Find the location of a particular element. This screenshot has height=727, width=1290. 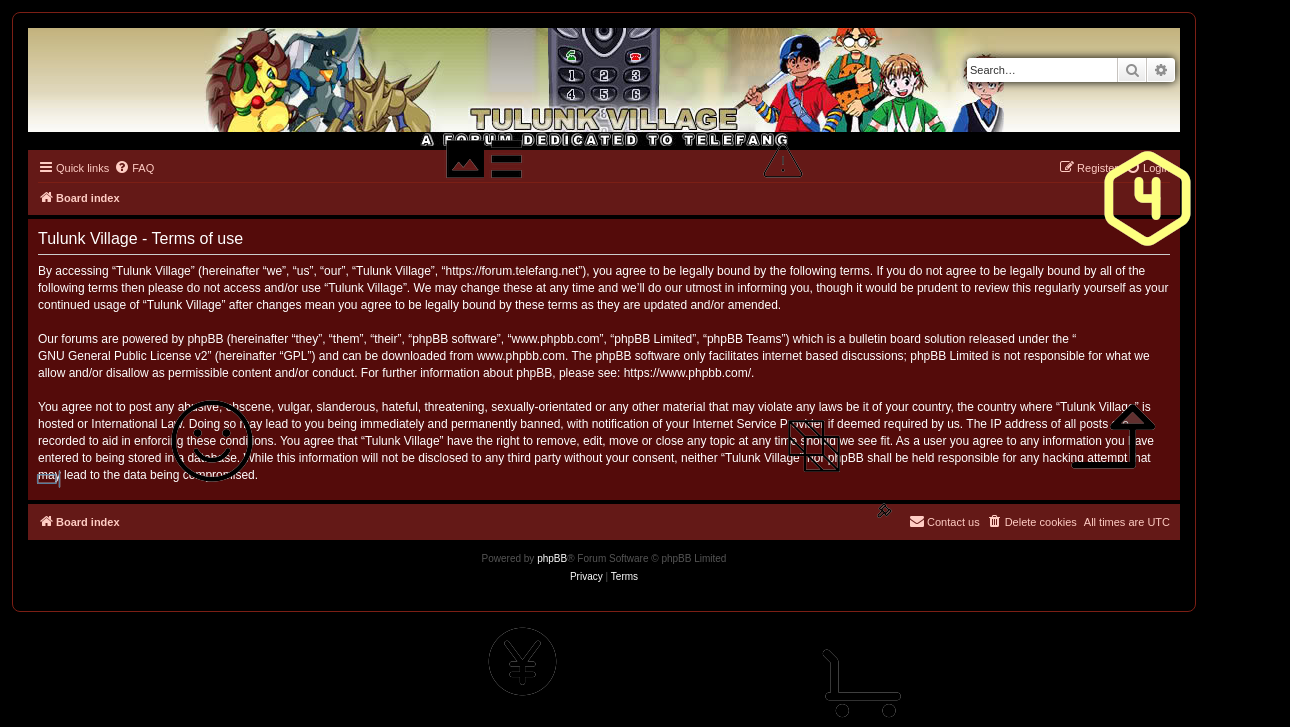

view article or media with thumbnail preview is located at coordinates (484, 159).